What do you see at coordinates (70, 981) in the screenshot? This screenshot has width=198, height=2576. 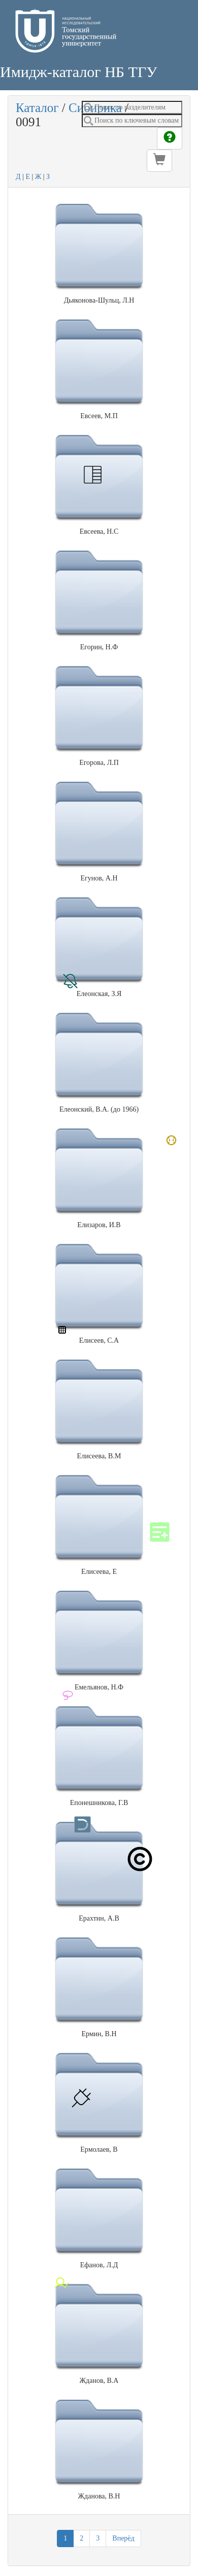 I see `mute notifications` at bounding box center [70, 981].